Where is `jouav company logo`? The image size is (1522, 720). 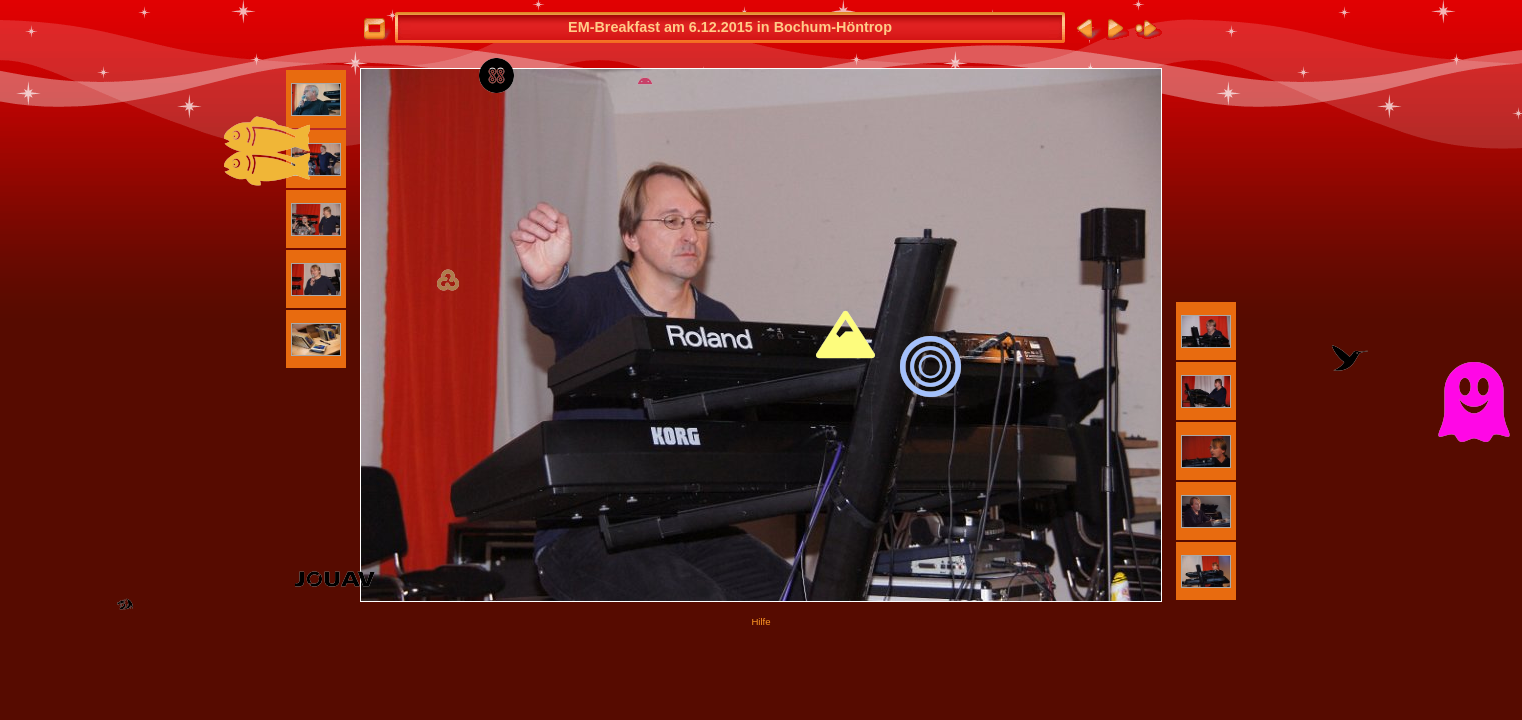
jouav company logo is located at coordinates (335, 579).